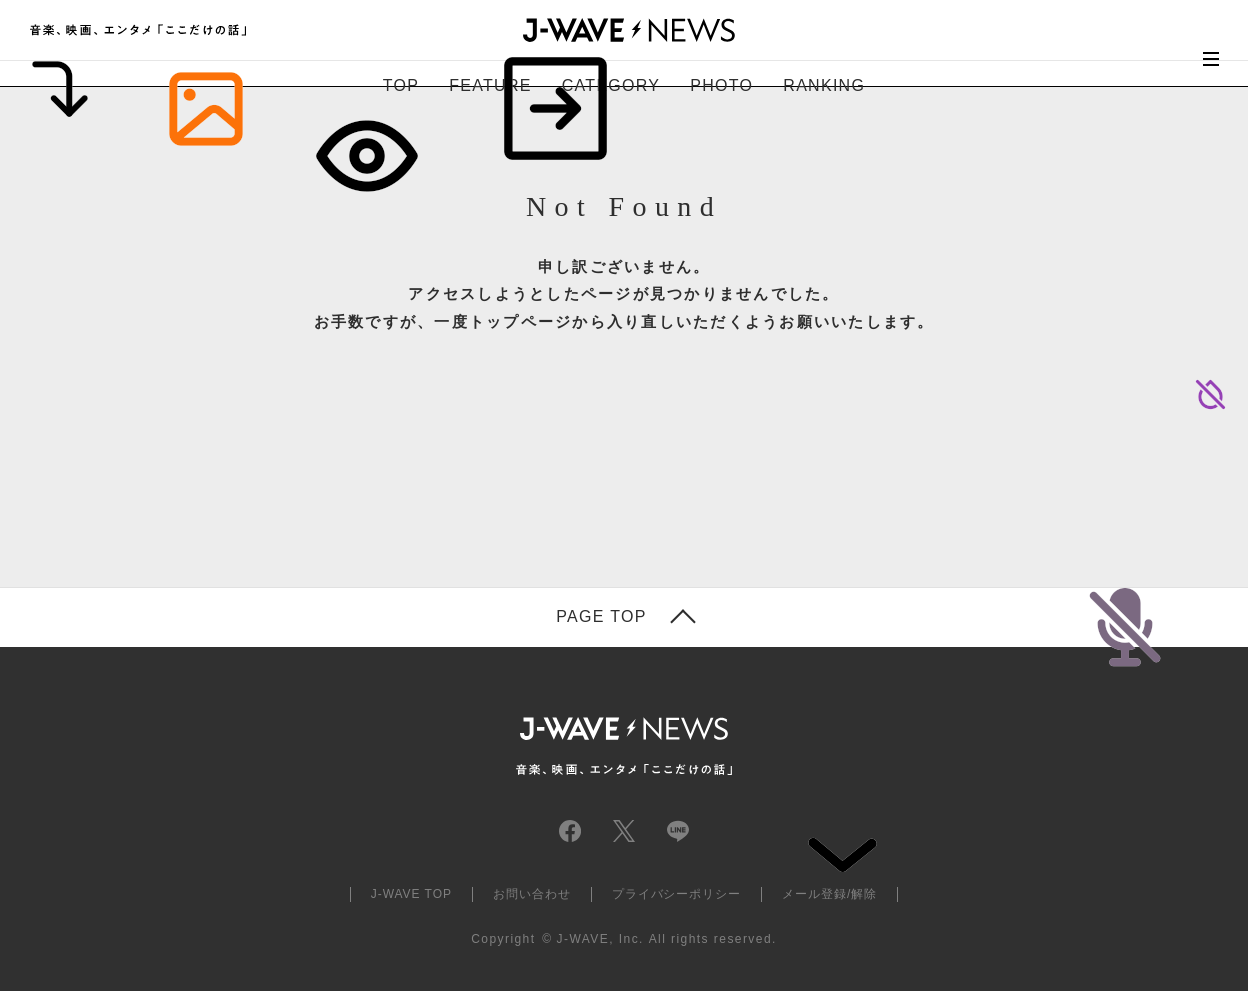 This screenshot has height=991, width=1248. I want to click on move item to the right and down, so click(60, 89).